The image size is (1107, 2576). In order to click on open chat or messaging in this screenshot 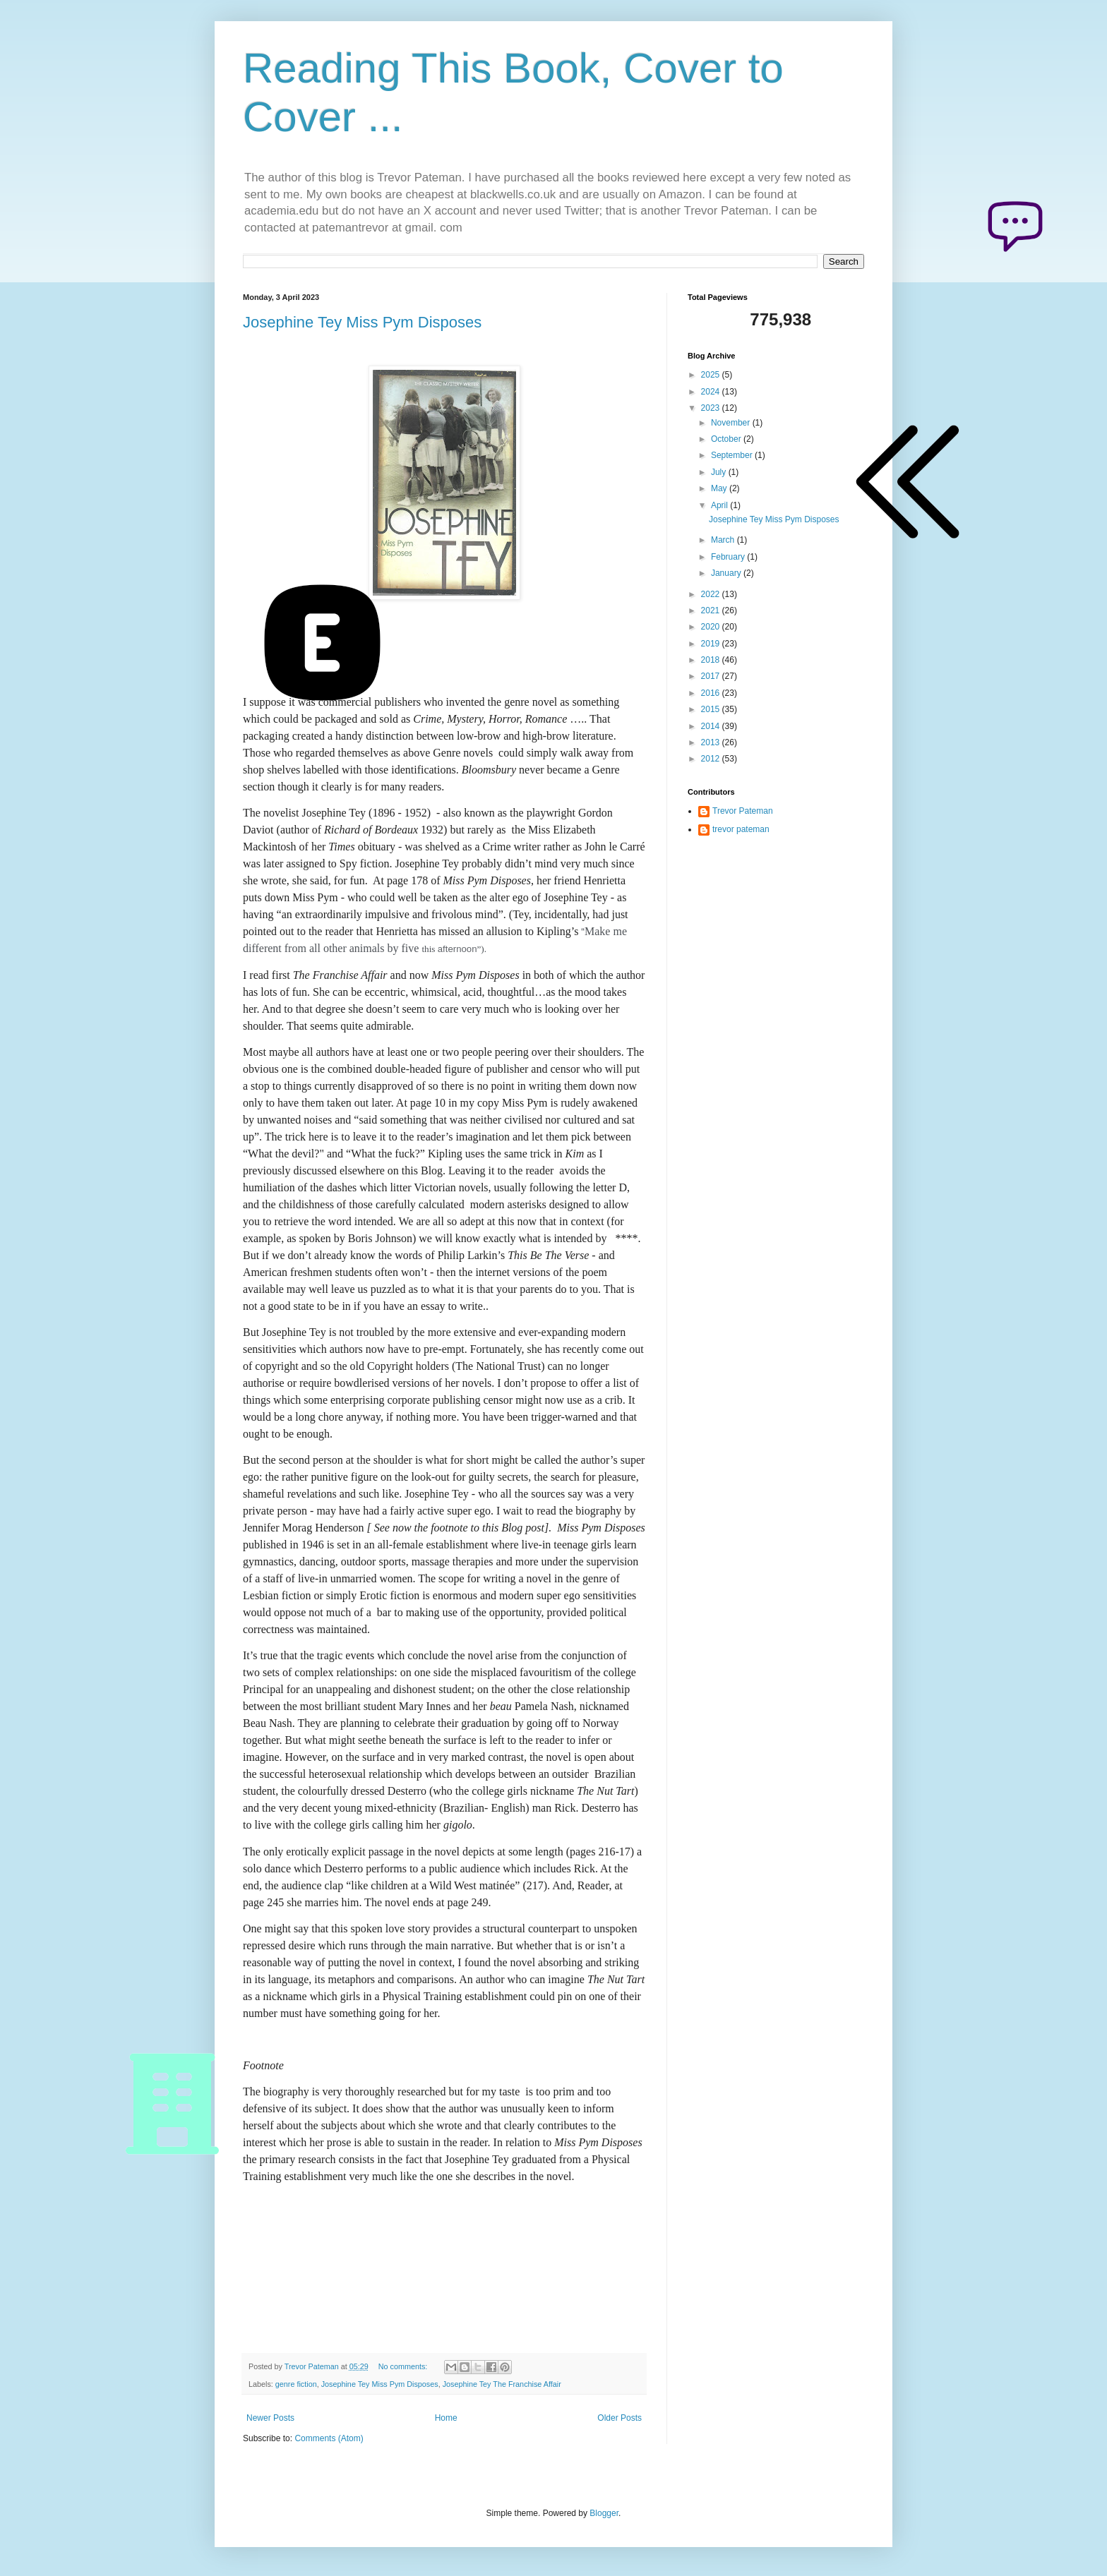, I will do `click(1015, 227)`.